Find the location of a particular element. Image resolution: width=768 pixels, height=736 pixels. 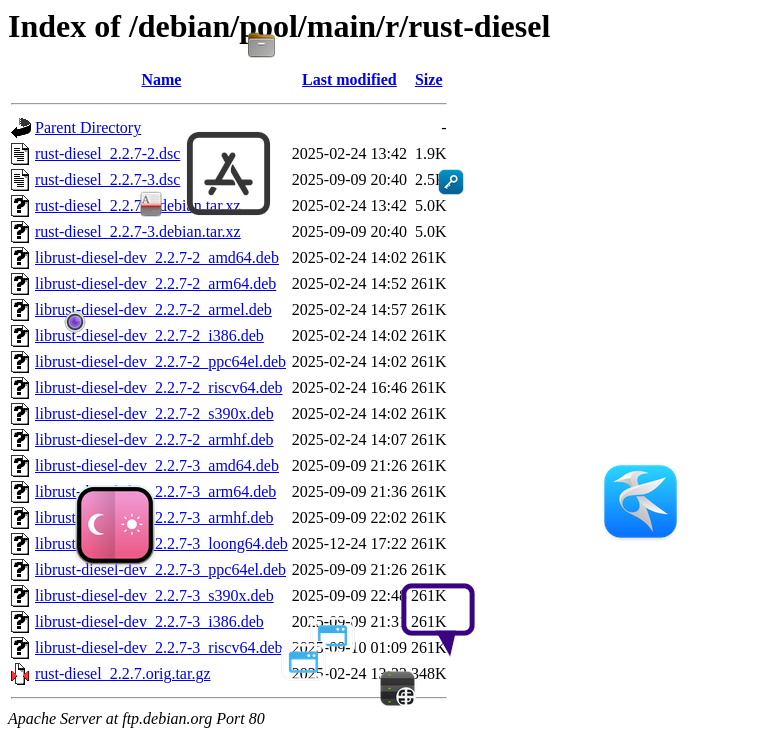

keyboard input language indicator is located at coordinates (438, 620).